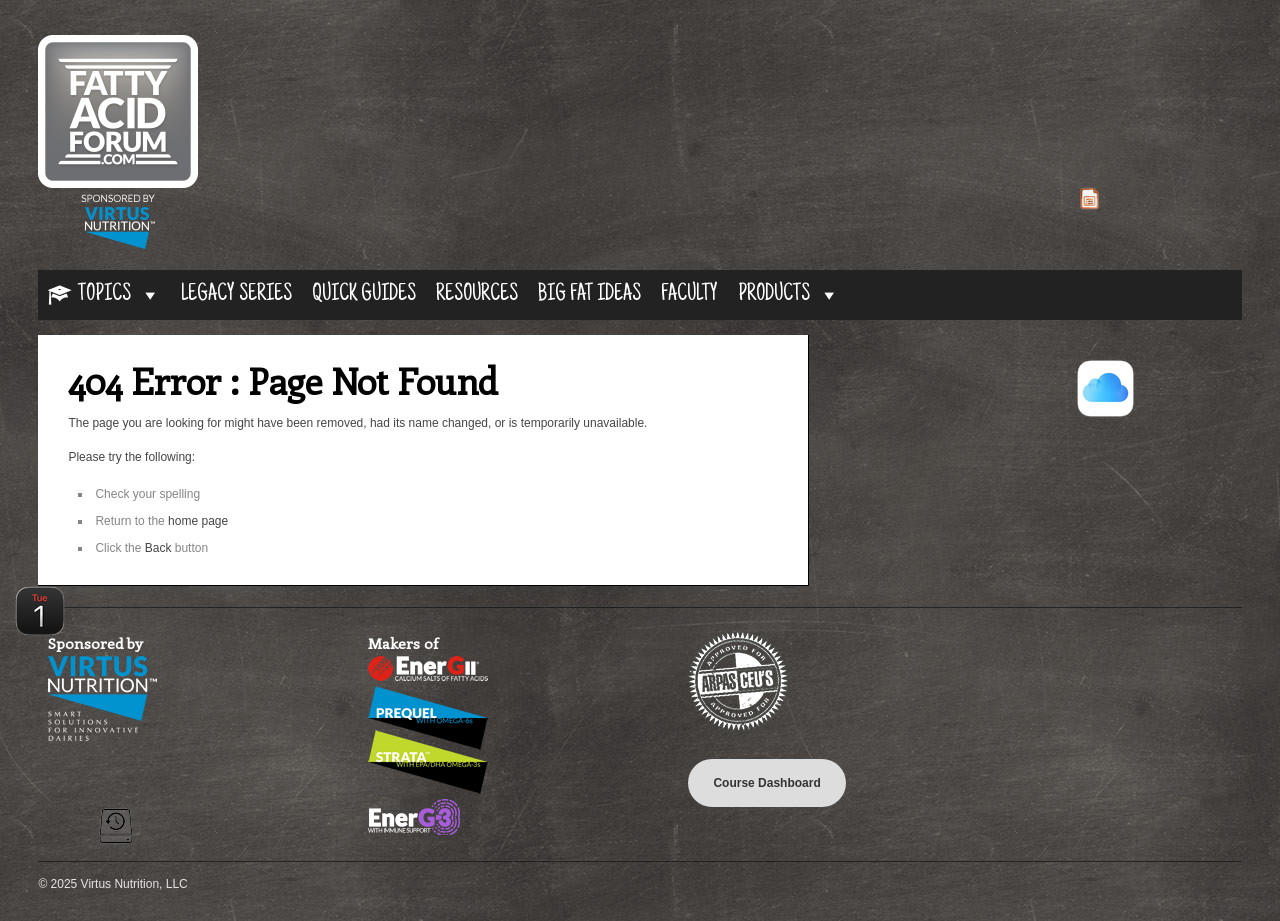  I want to click on libreoffice impress presentation template file, so click(1089, 198).